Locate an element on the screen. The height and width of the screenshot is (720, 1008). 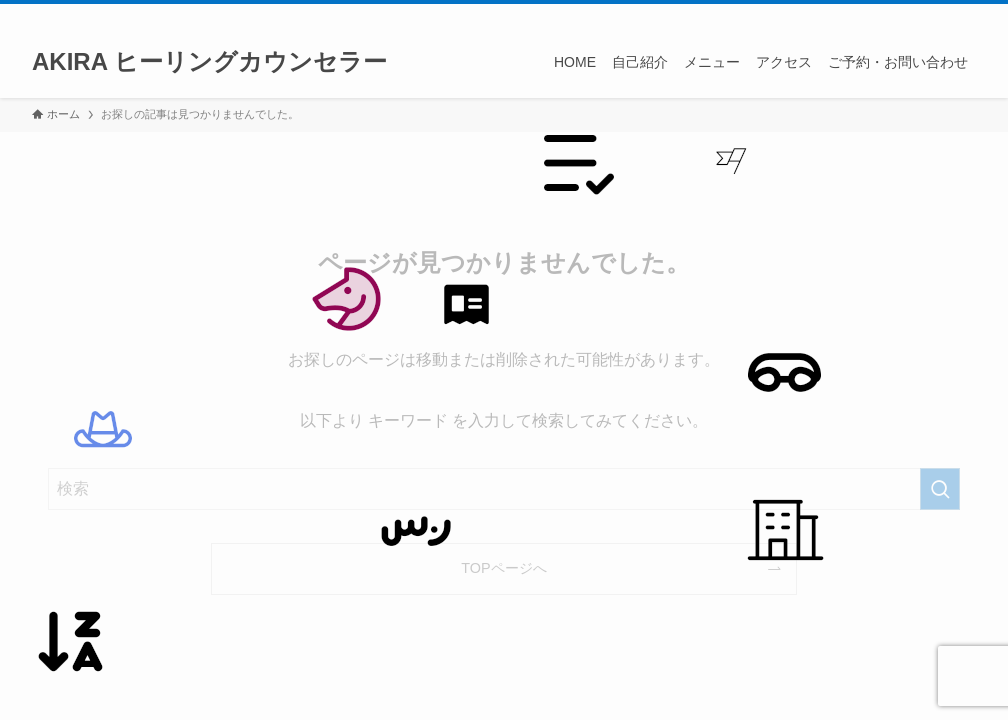
select cowboy hat avatar or profile accessory is located at coordinates (103, 431).